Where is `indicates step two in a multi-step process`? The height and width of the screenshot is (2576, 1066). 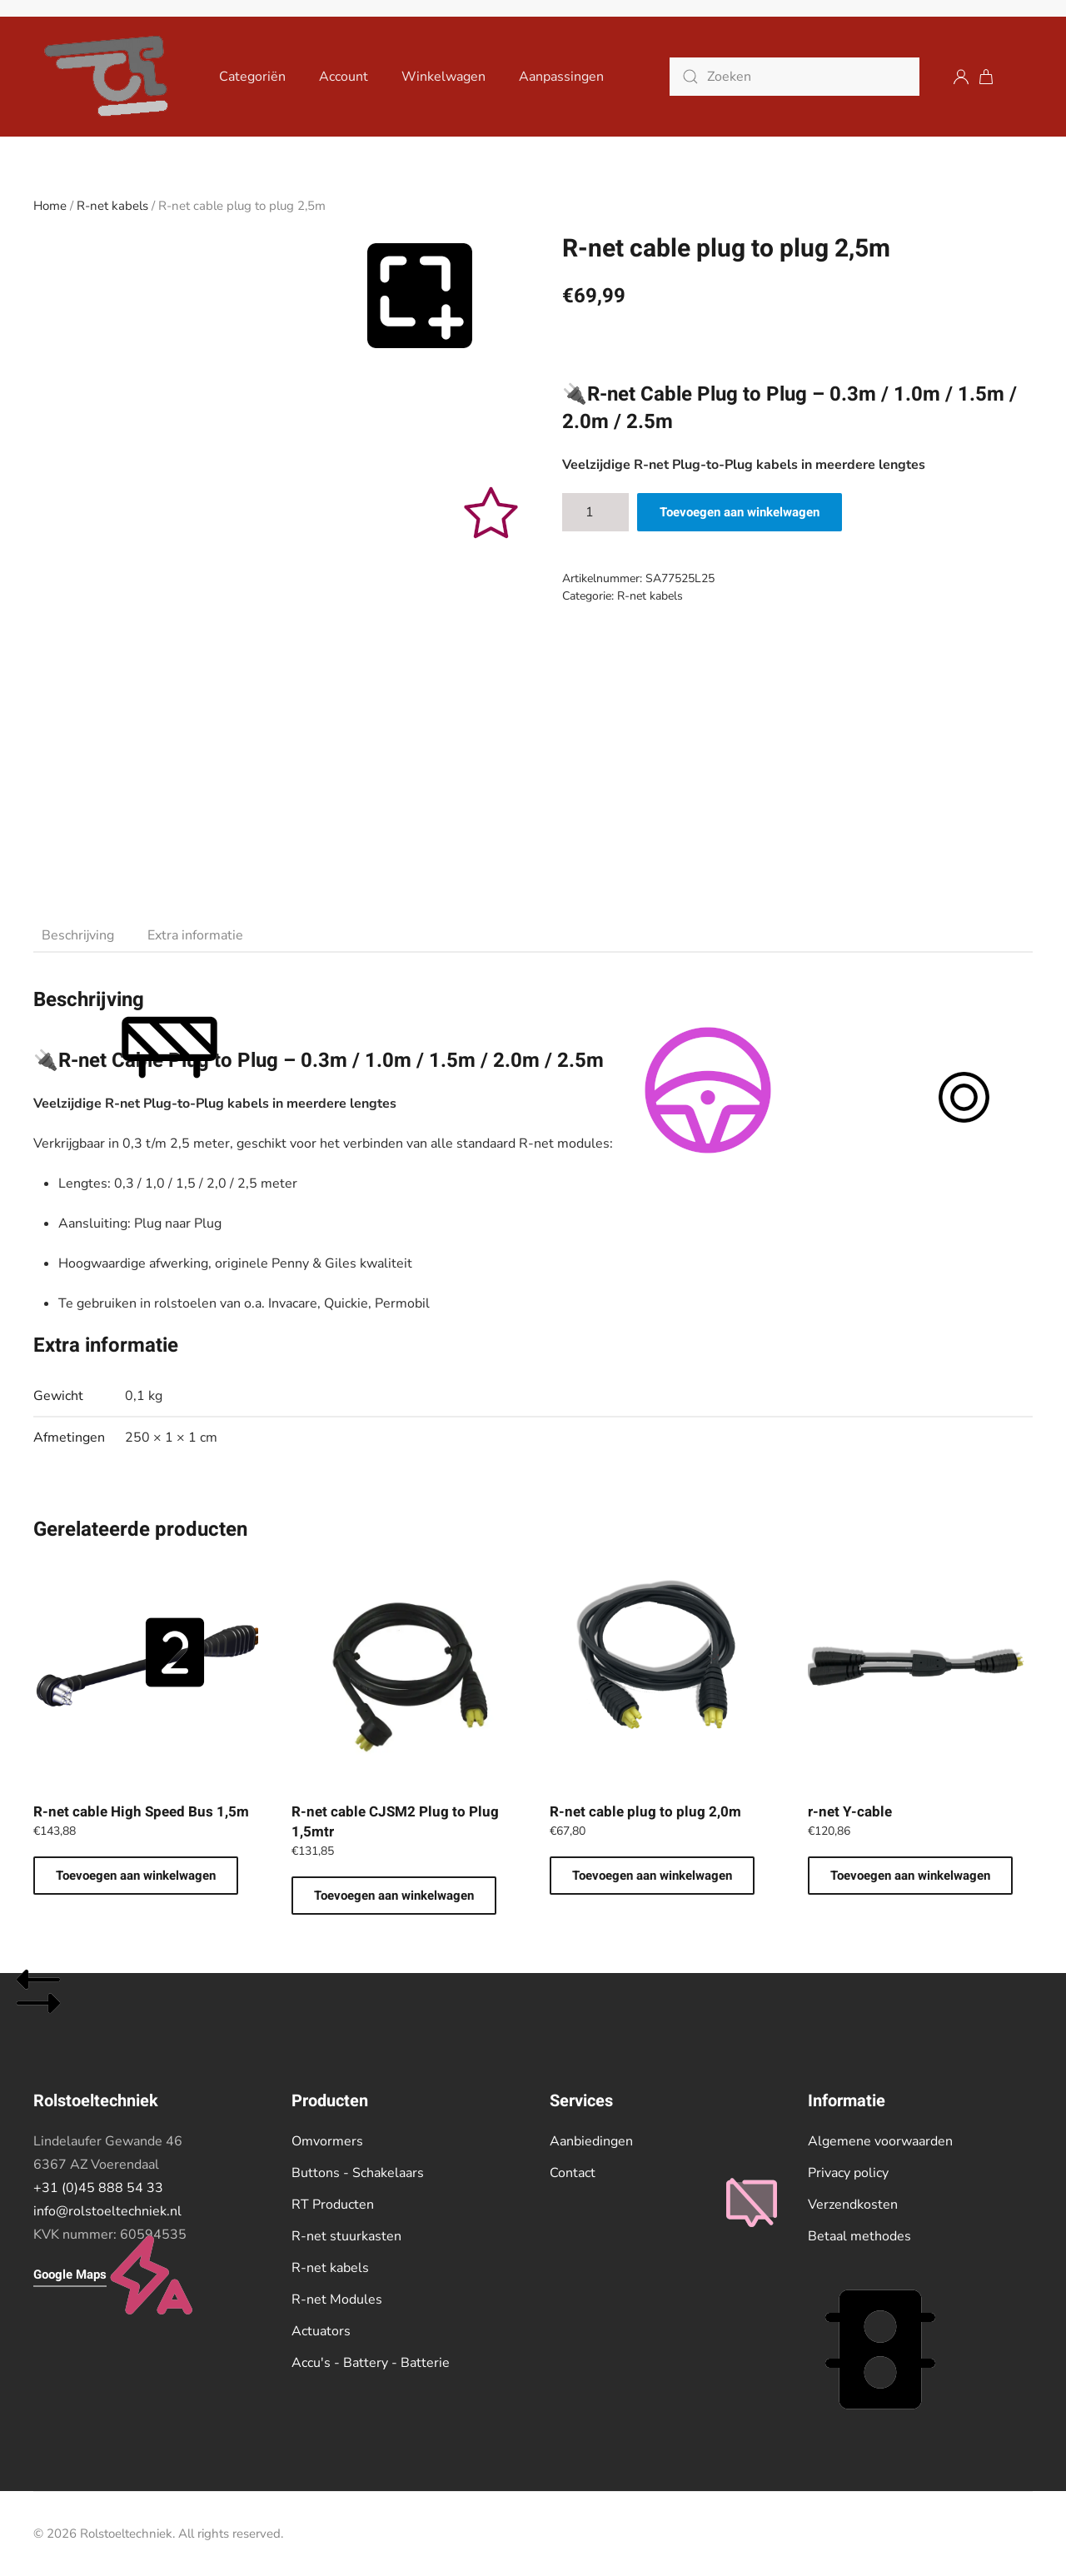 indicates step two in a multi-step process is located at coordinates (175, 1652).